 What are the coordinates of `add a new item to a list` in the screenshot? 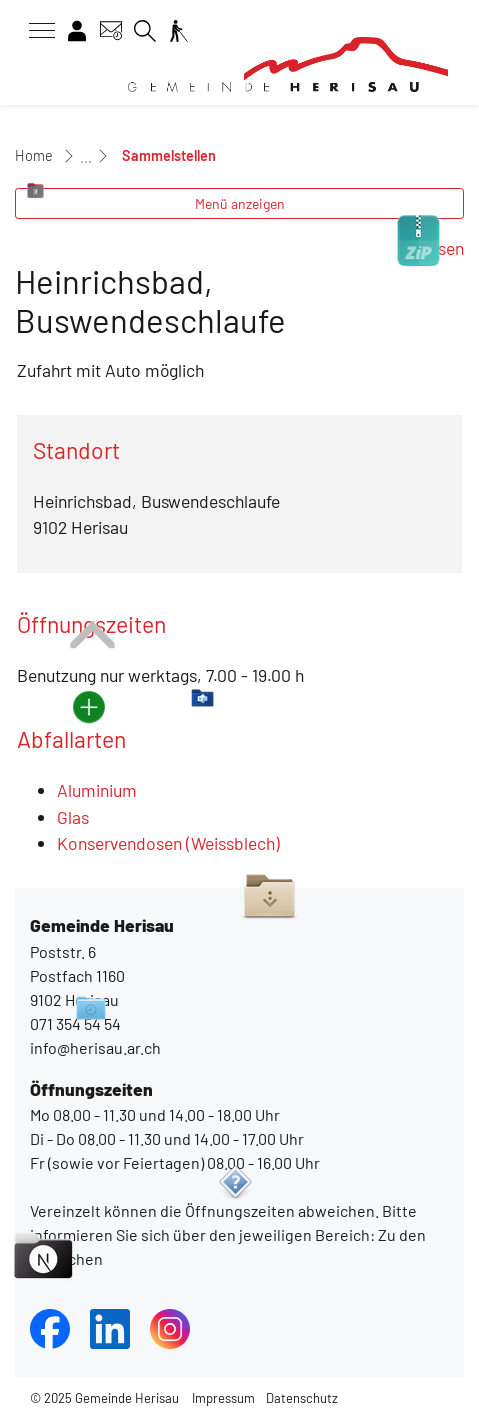 It's located at (89, 707).